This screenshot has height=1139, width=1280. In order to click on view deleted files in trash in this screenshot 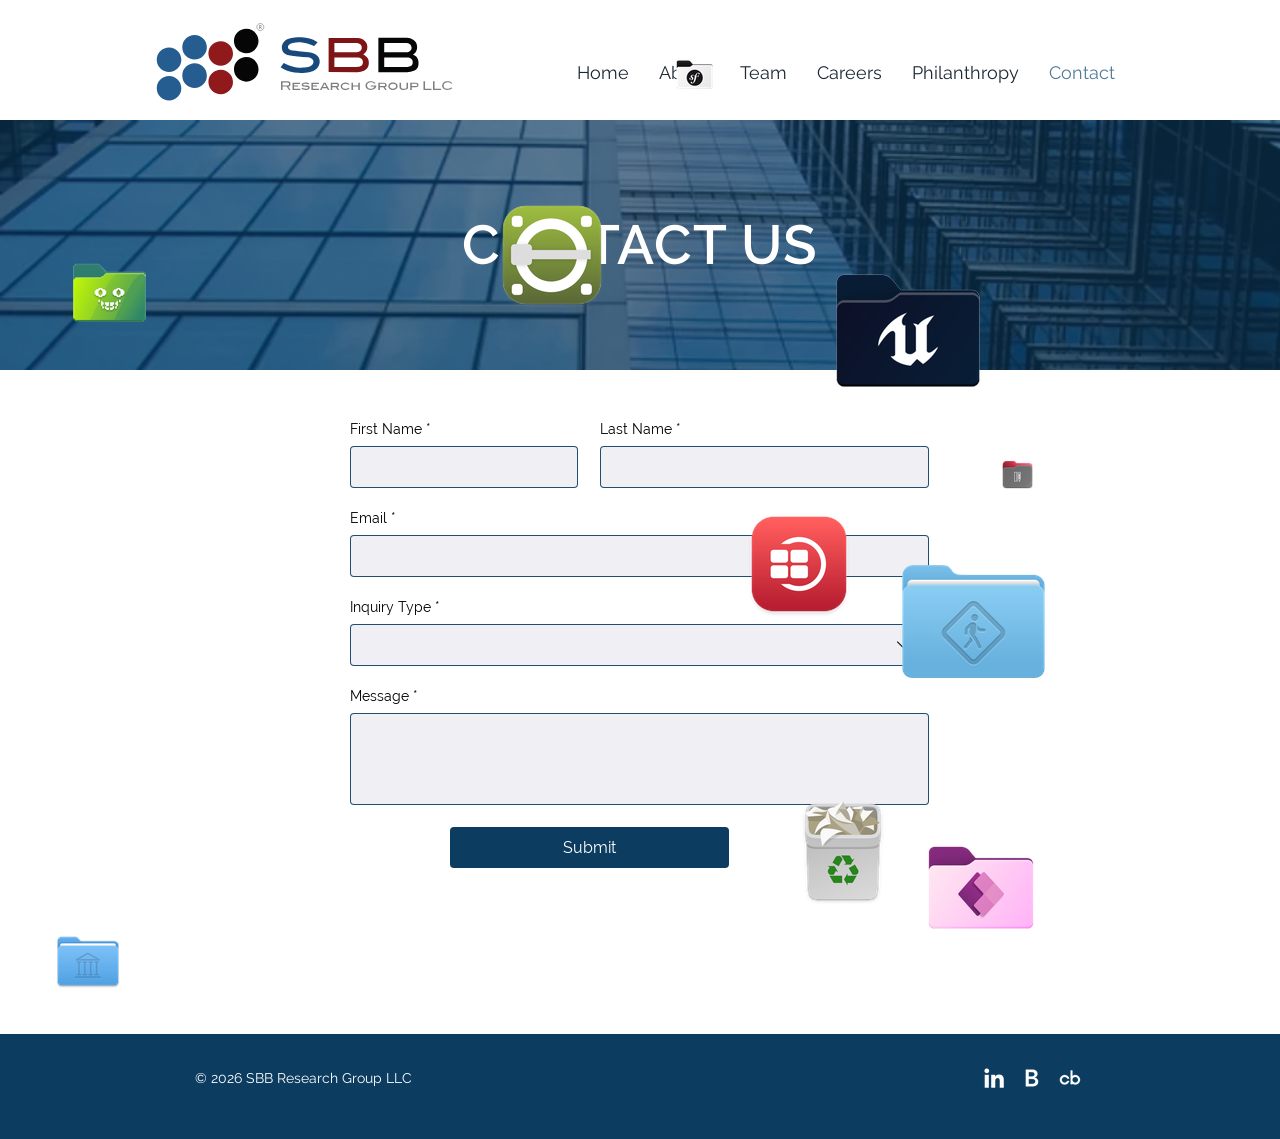, I will do `click(843, 852)`.